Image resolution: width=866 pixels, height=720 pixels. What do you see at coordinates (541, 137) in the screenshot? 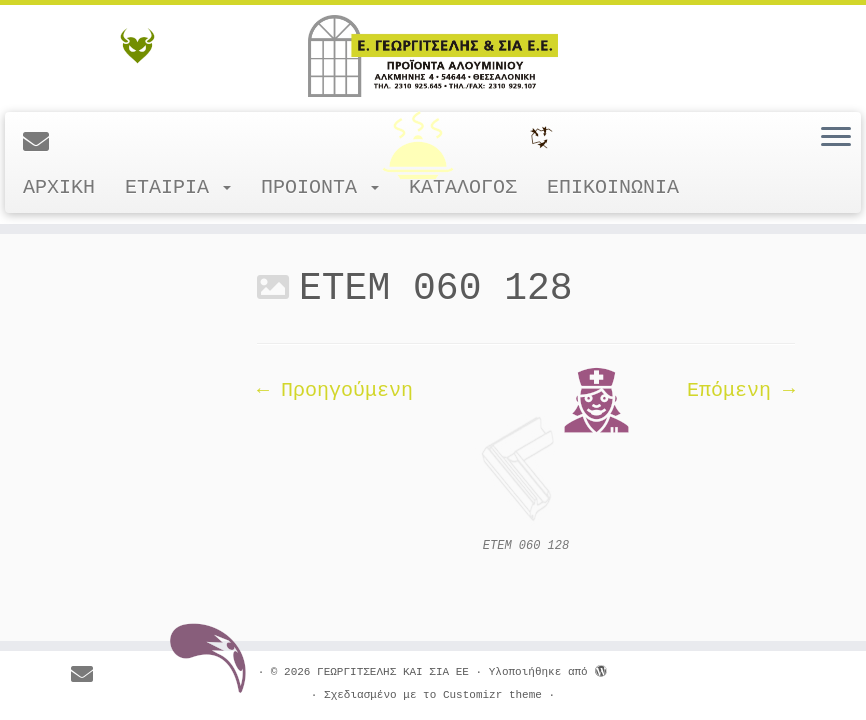
I see `indicates territory expansion or takeover in strategy games` at bounding box center [541, 137].